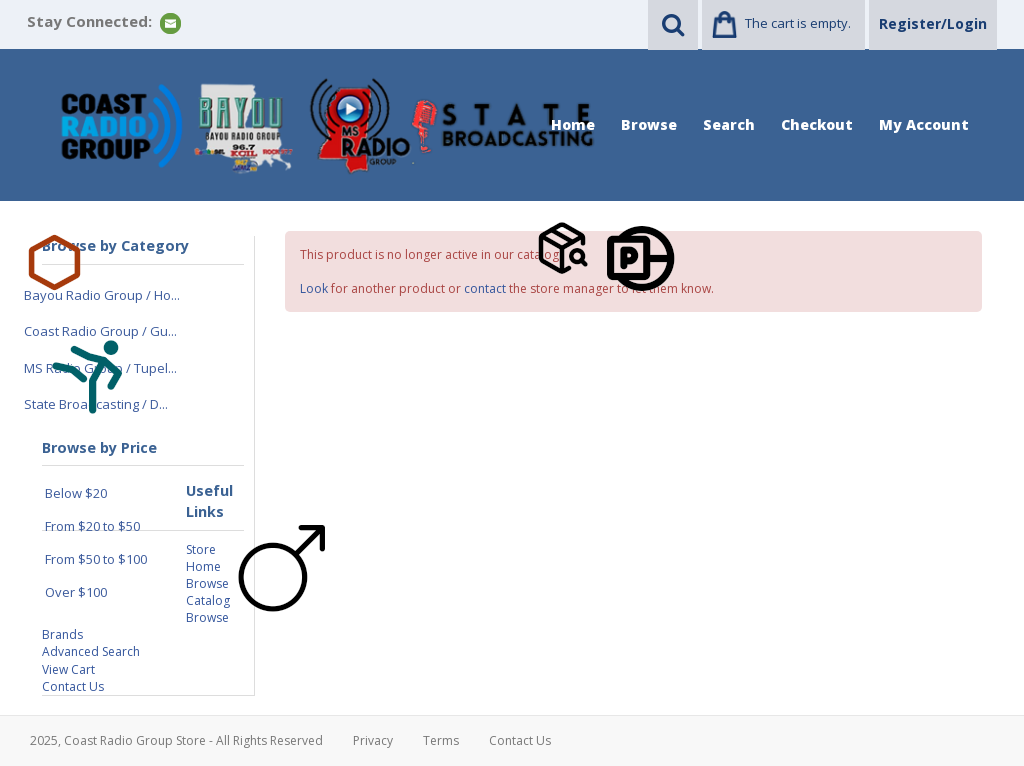 The width and height of the screenshot is (1024, 766). Describe the element at coordinates (639, 258) in the screenshot. I see `open Microsoft PowerPoint` at that location.